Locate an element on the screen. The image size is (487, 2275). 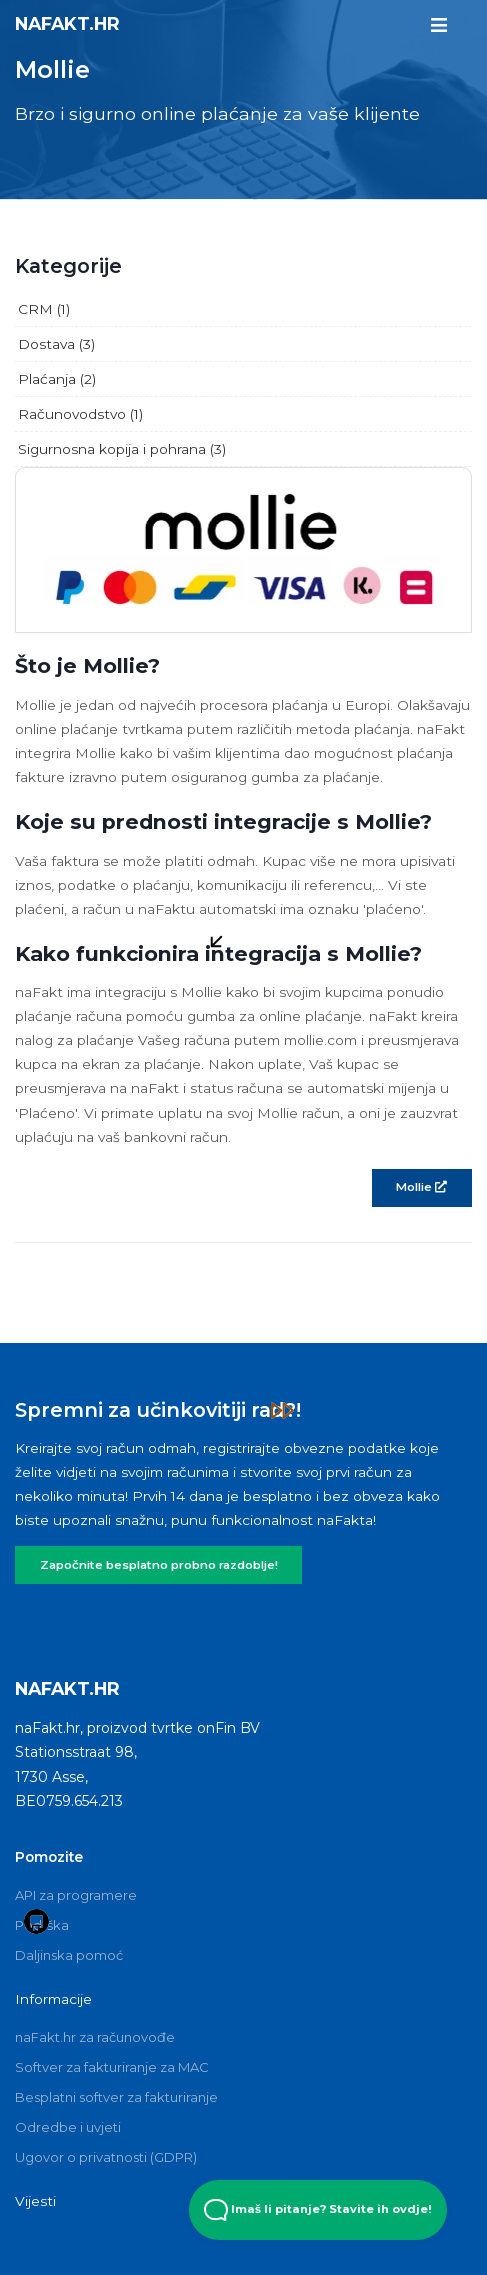
navigate to previous or lower-left content is located at coordinates (216, 941).